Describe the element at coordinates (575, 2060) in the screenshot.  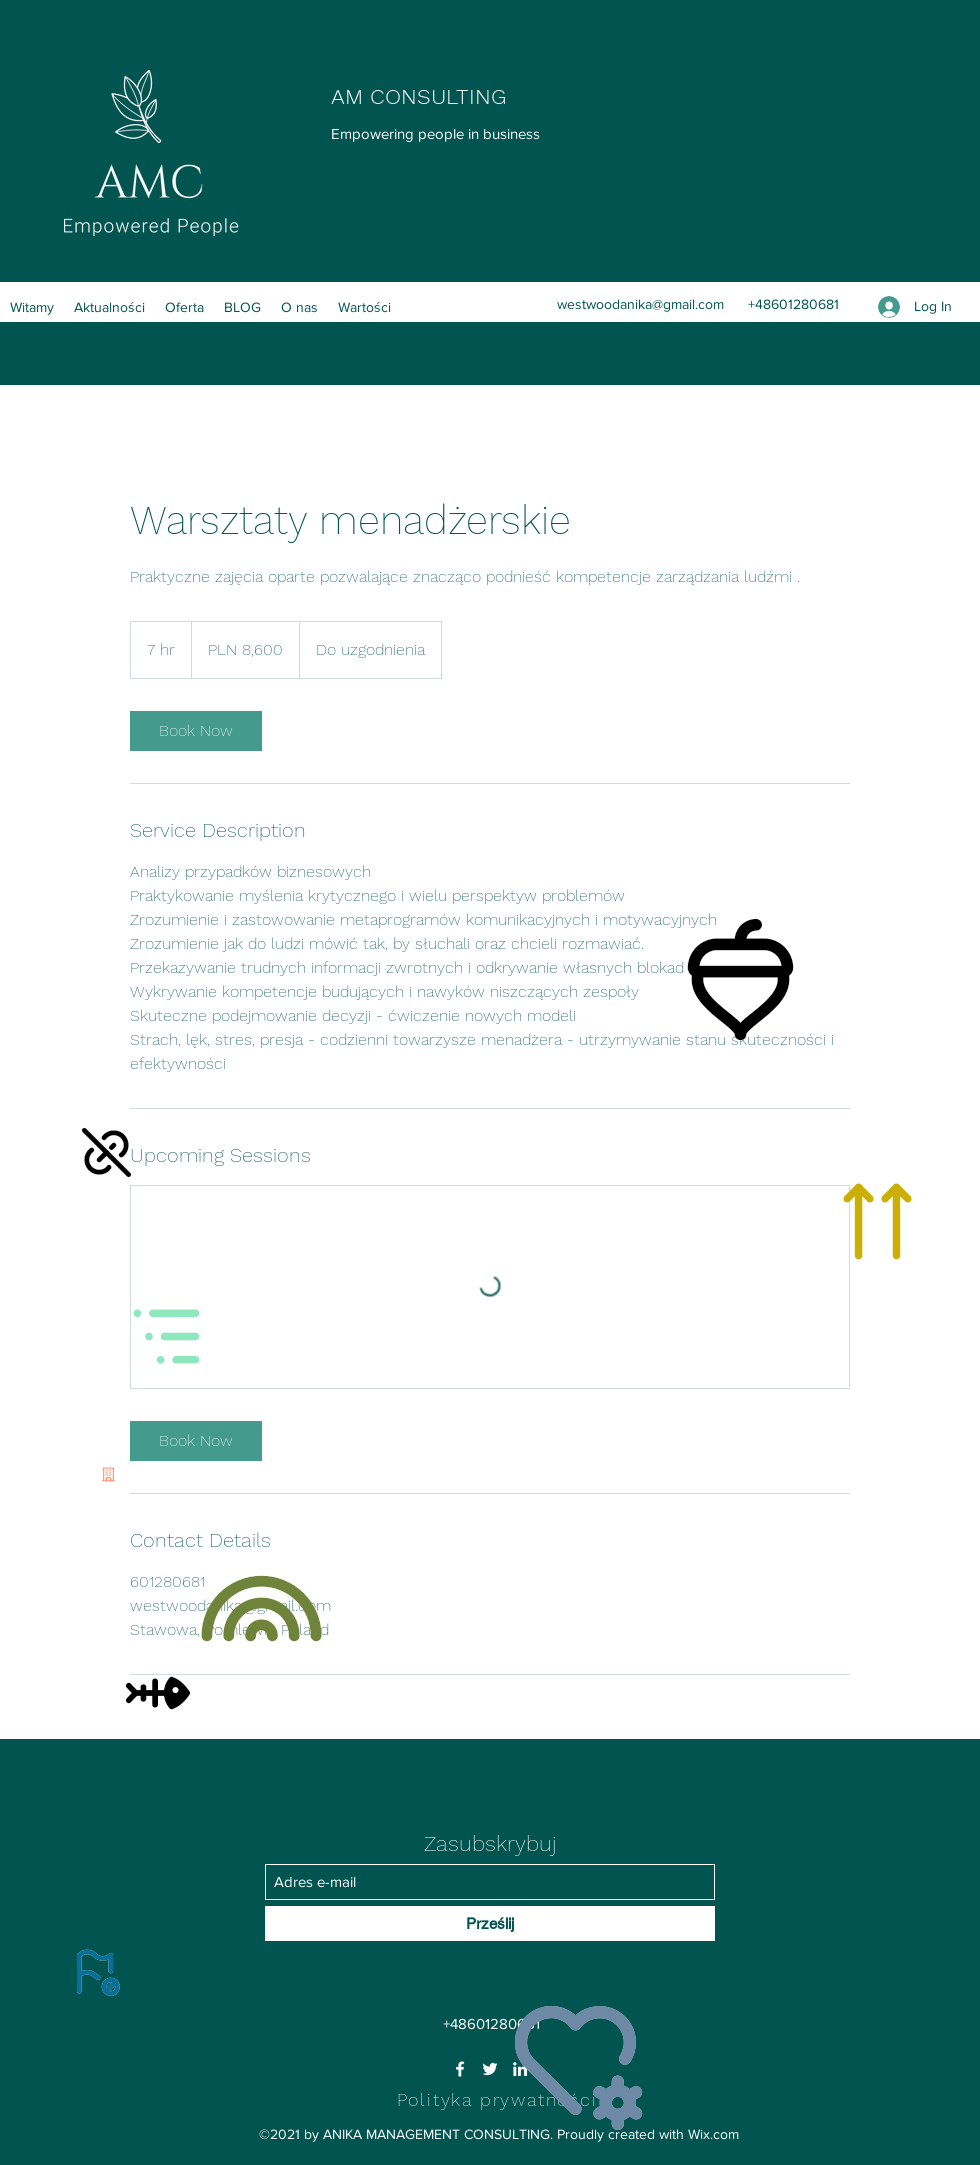
I see `manage favorites settings` at that location.